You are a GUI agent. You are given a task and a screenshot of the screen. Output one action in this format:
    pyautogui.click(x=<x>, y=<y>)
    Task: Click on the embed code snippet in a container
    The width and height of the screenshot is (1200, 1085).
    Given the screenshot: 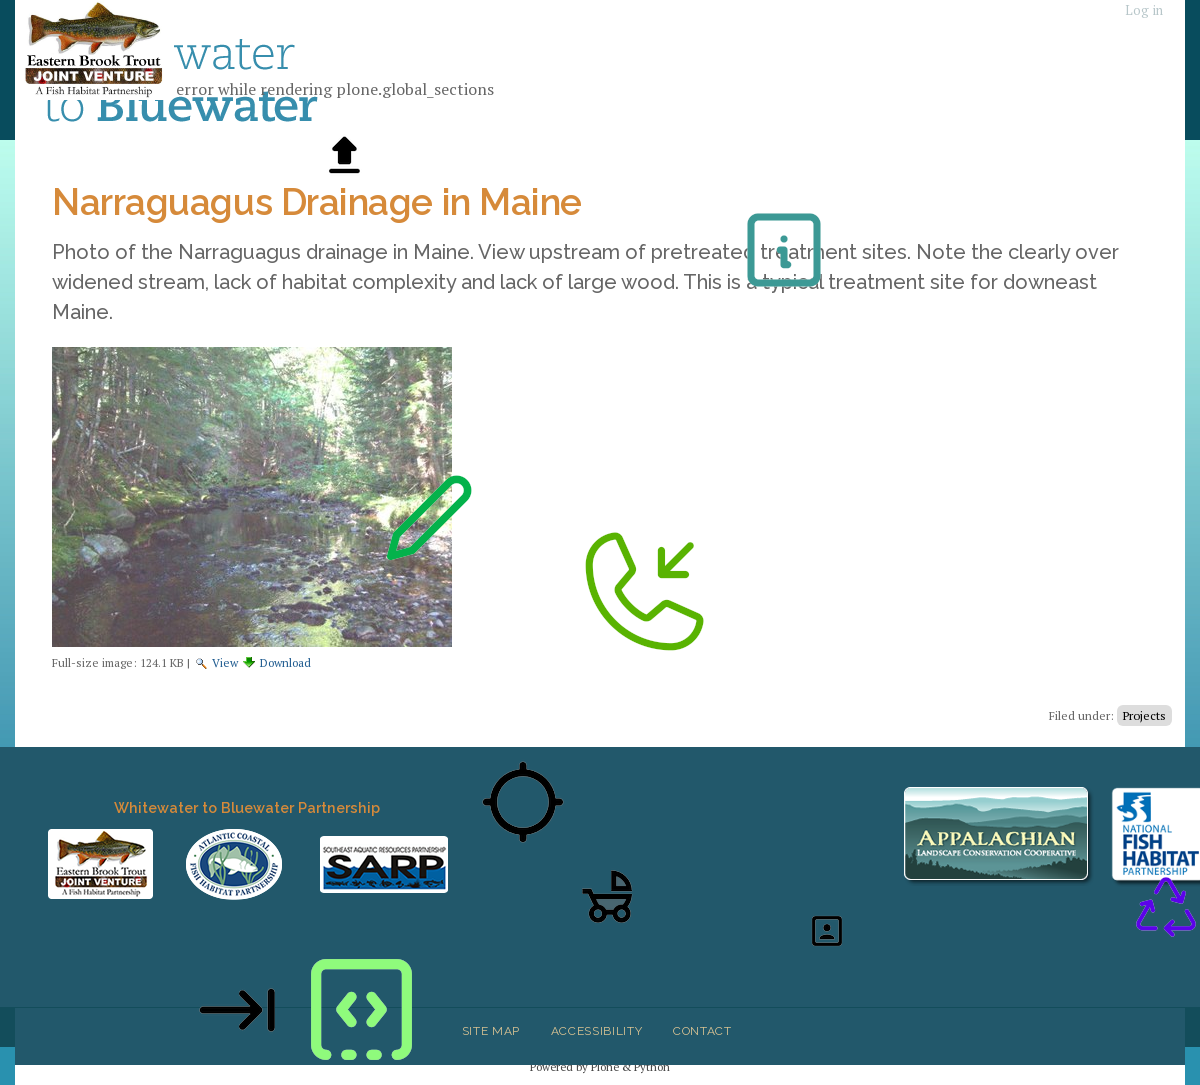 What is the action you would take?
    pyautogui.click(x=361, y=1009)
    